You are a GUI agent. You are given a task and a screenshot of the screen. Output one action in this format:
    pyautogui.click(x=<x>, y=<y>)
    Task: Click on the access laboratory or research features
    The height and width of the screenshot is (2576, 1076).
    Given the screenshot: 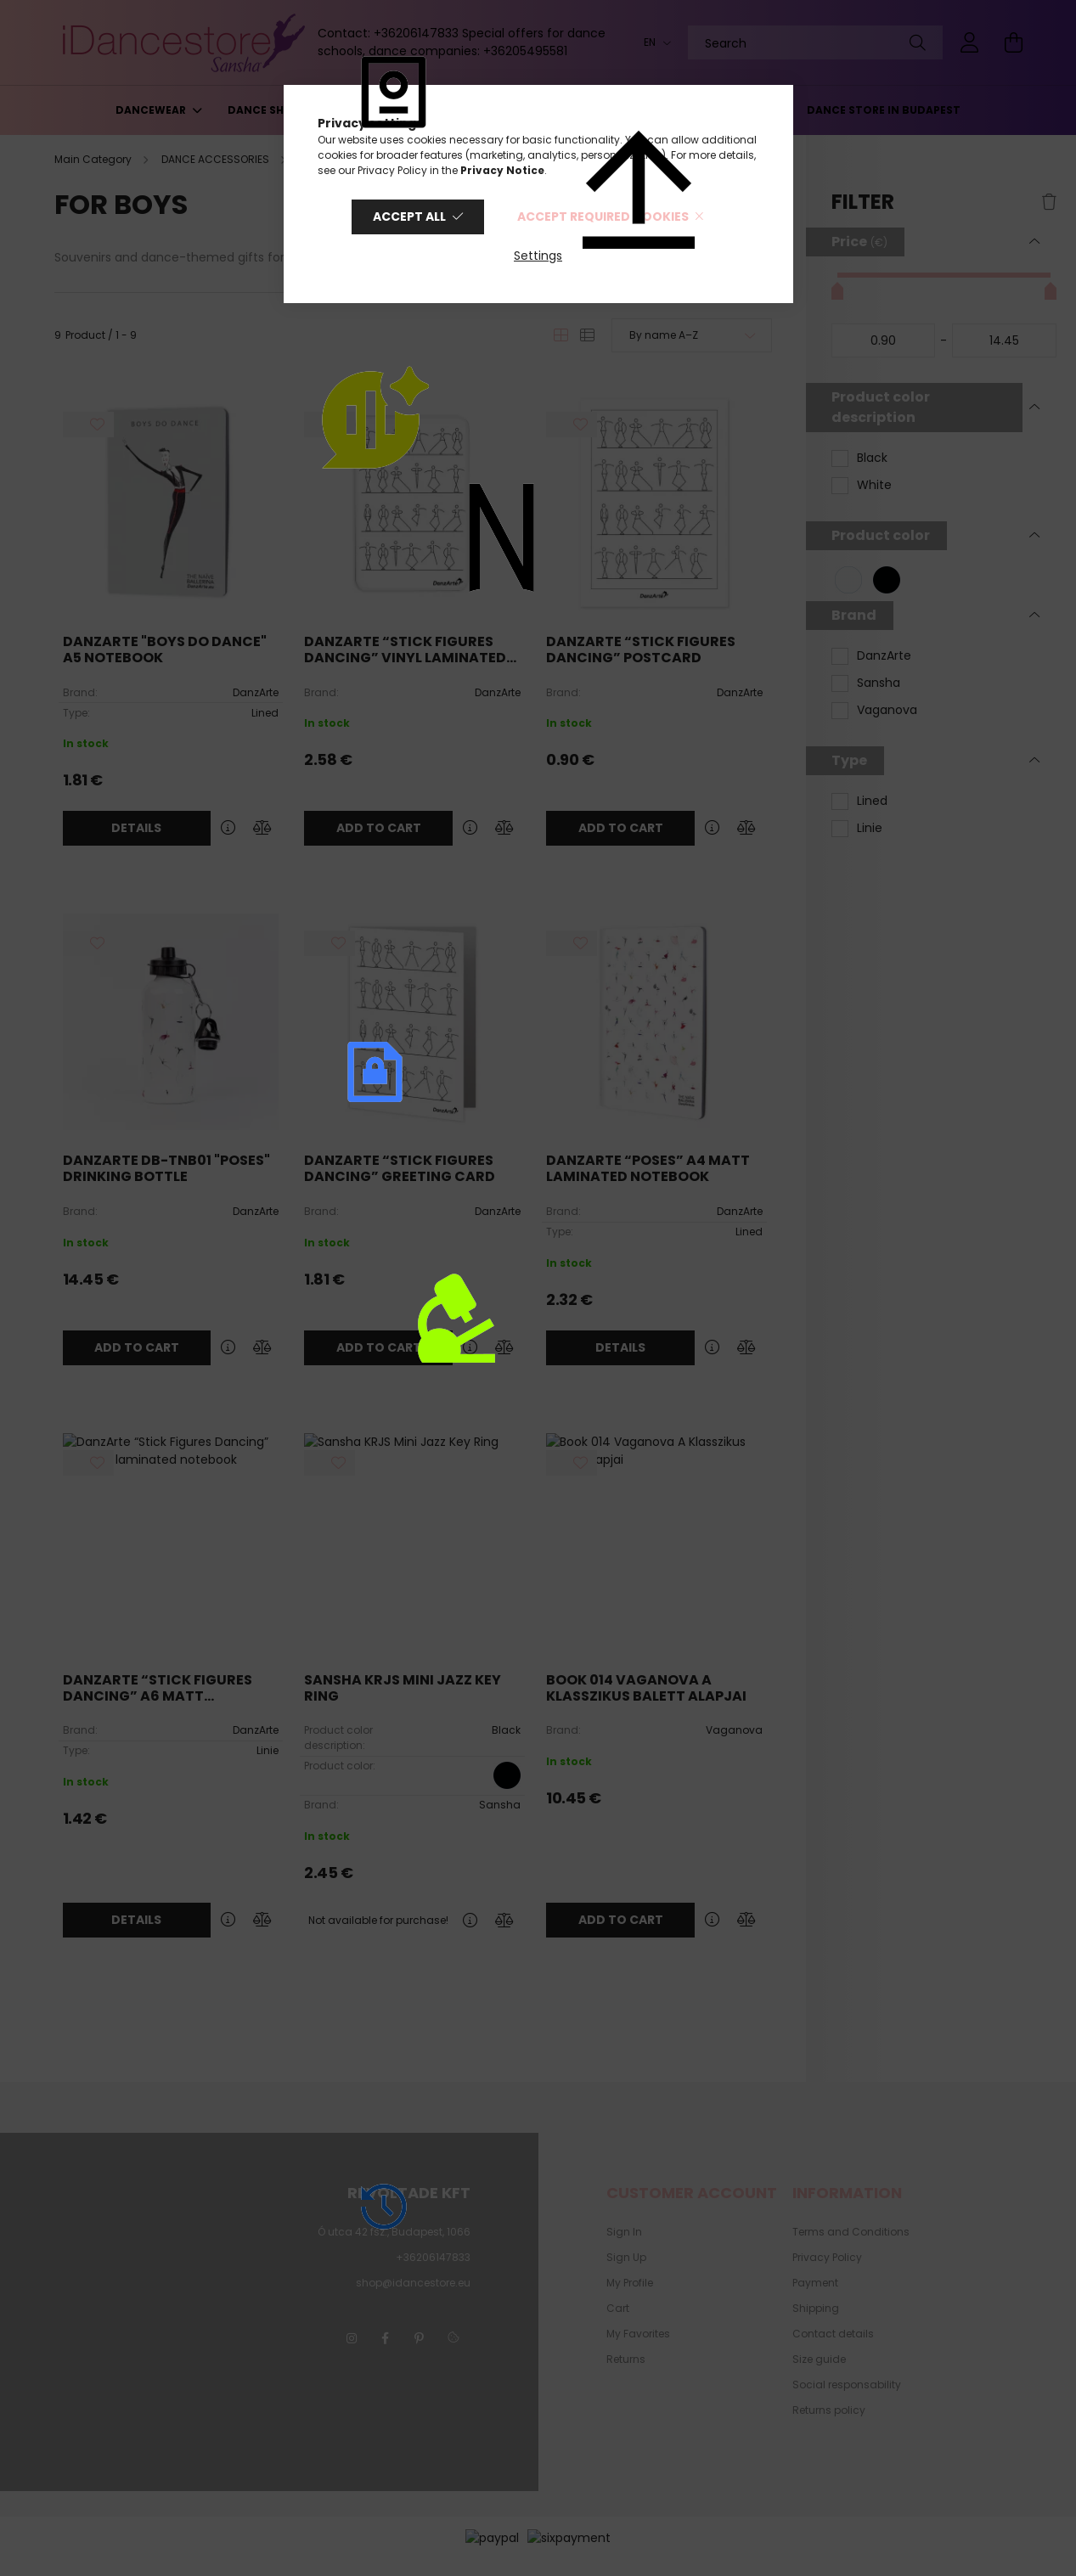 What is the action you would take?
    pyautogui.click(x=456, y=1319)
    